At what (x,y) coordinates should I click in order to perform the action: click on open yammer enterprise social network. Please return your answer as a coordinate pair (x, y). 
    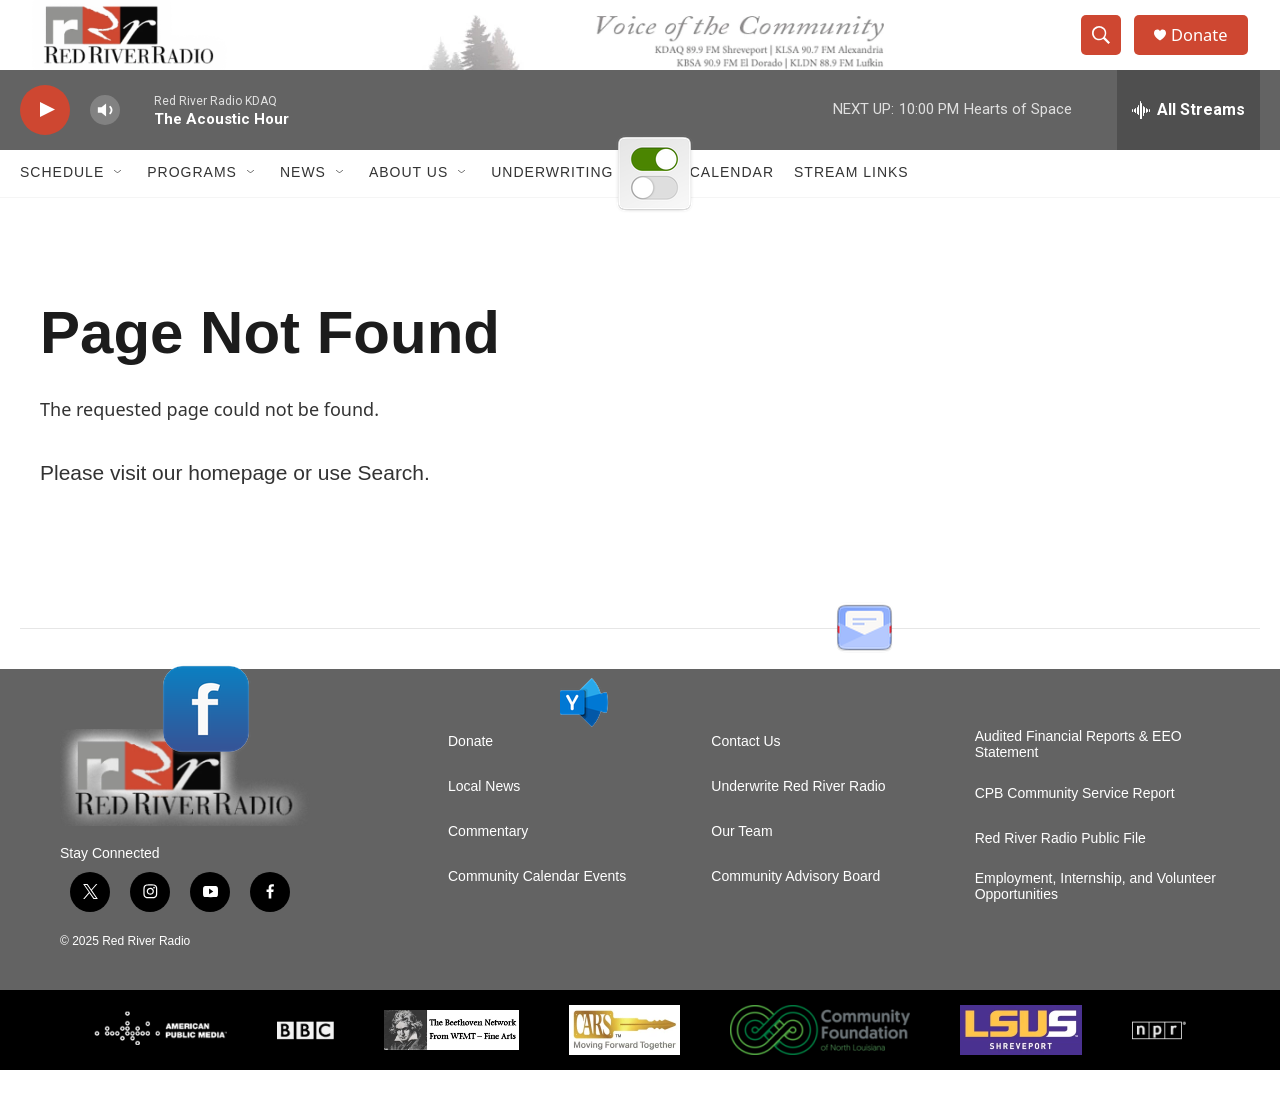
    Looking at the image, I should click on (584, 702).